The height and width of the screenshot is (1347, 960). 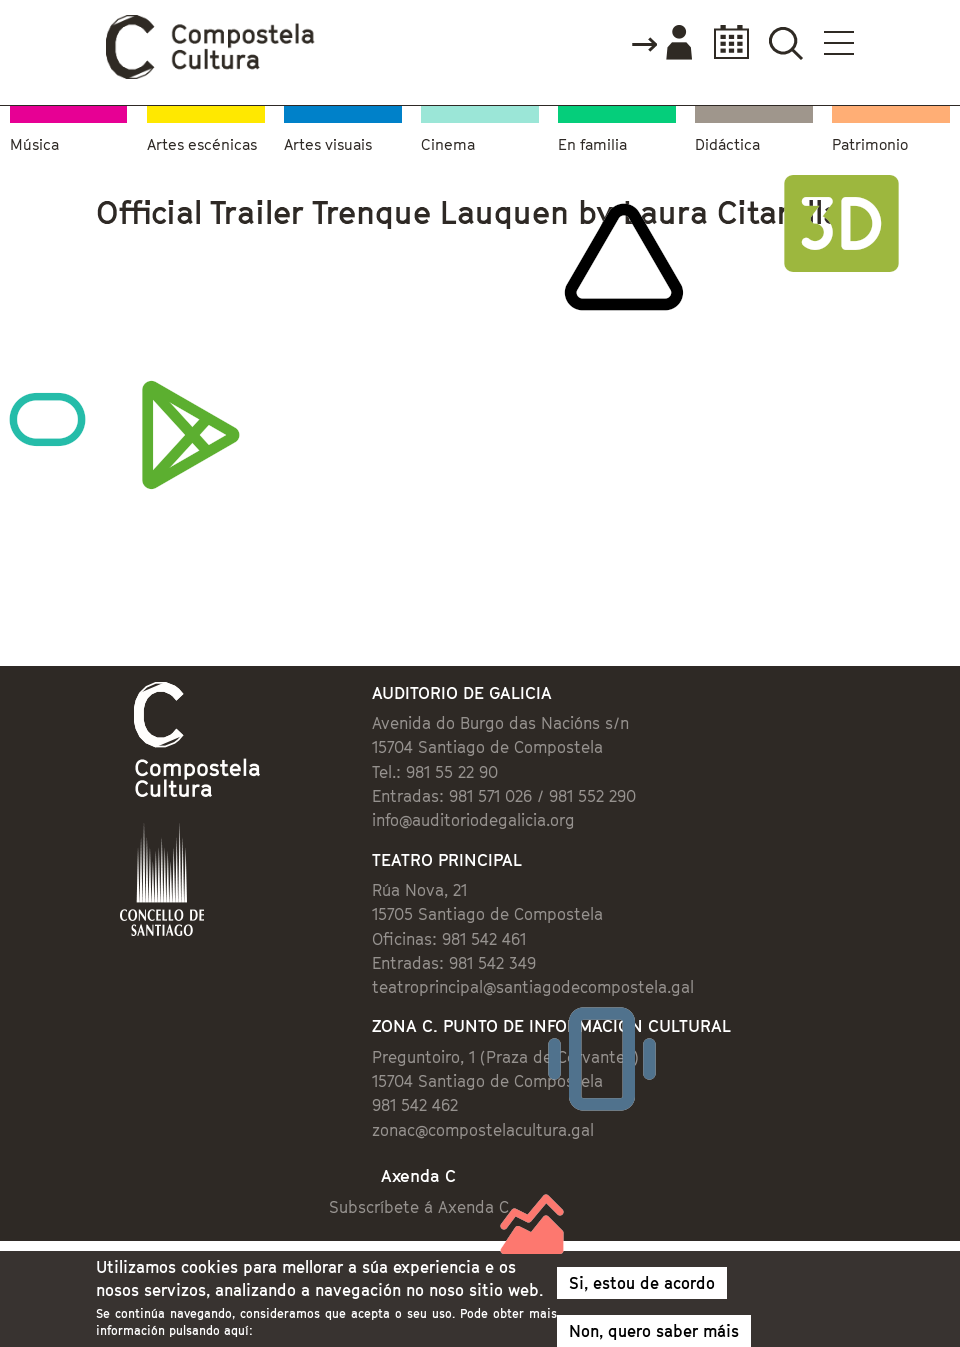 What do you see at coordinates (602, 1059) in the screenshot?
I see `enable vibrate mode on your device` at bounding box center [602, 1059].